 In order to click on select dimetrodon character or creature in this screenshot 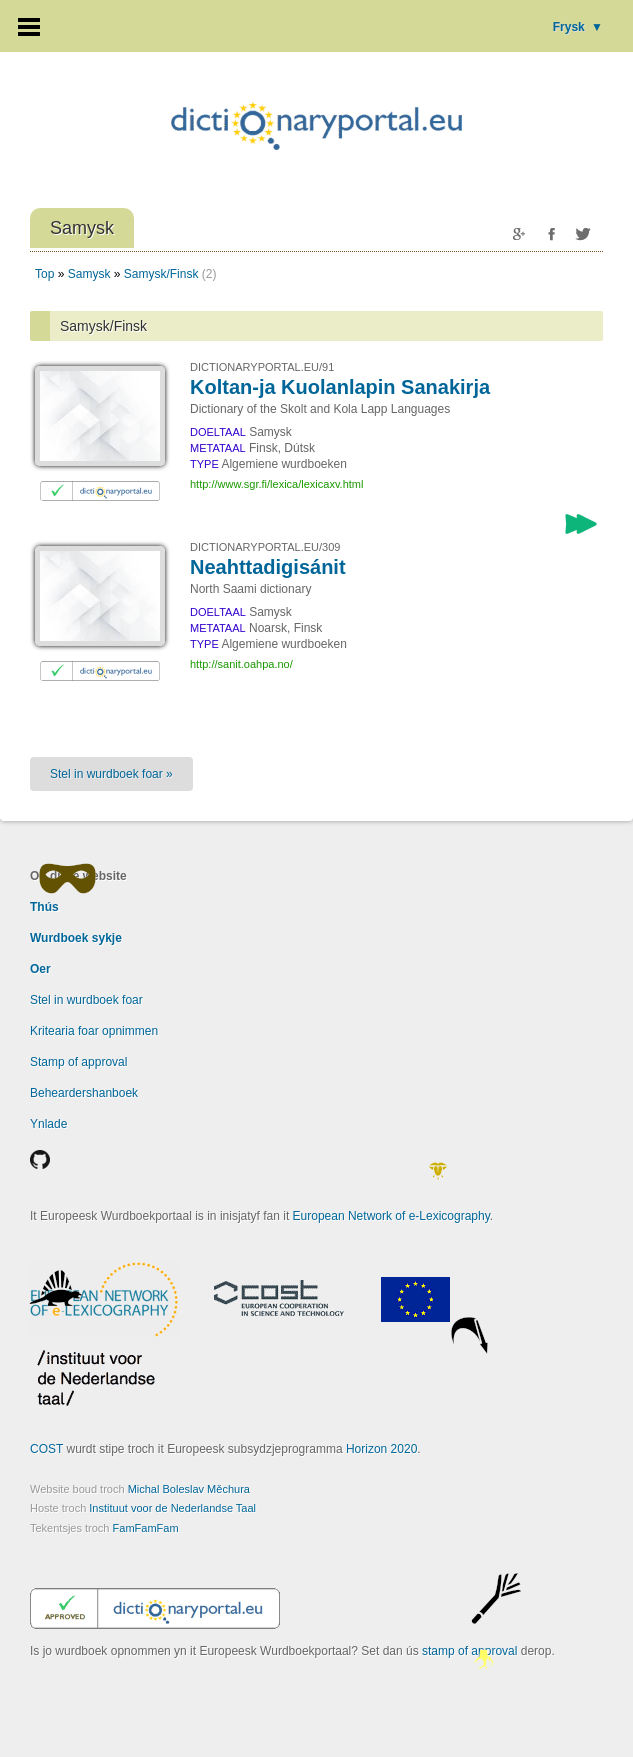, I will do `click(56, 1288)`.